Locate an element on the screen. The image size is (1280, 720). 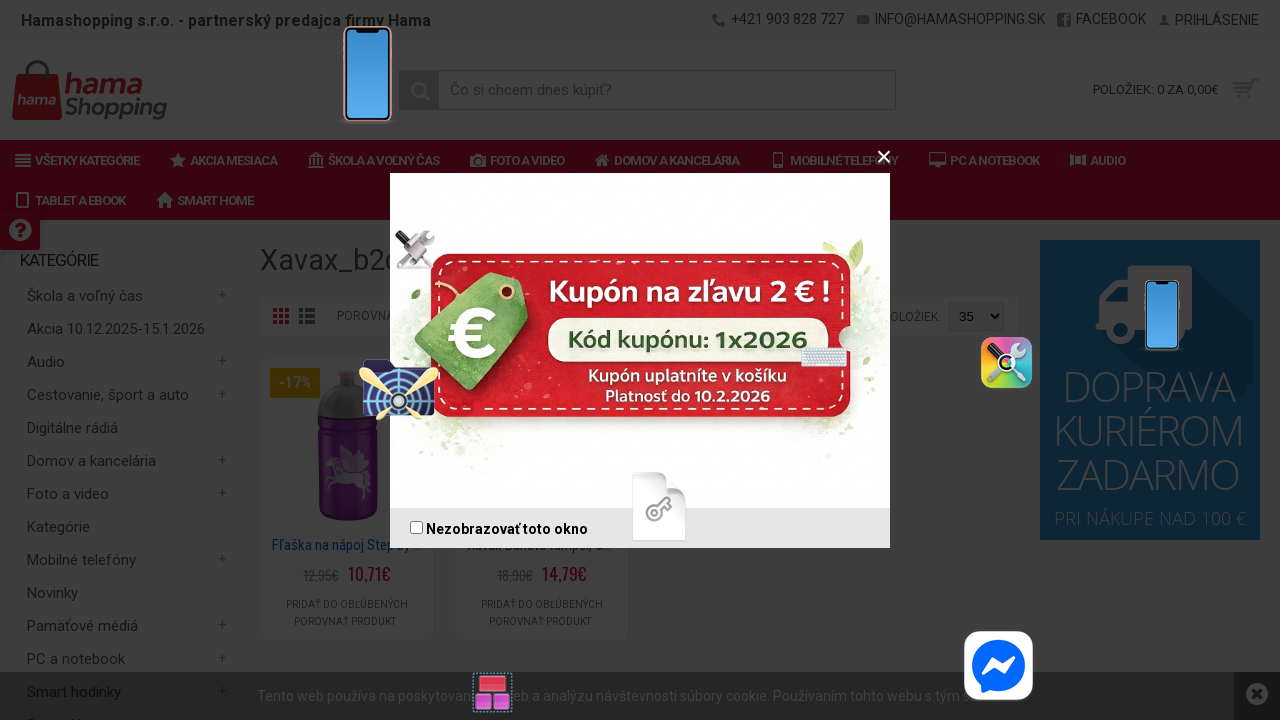
iPhone XR device connected to your Mac is located at coordinates (367, 75).